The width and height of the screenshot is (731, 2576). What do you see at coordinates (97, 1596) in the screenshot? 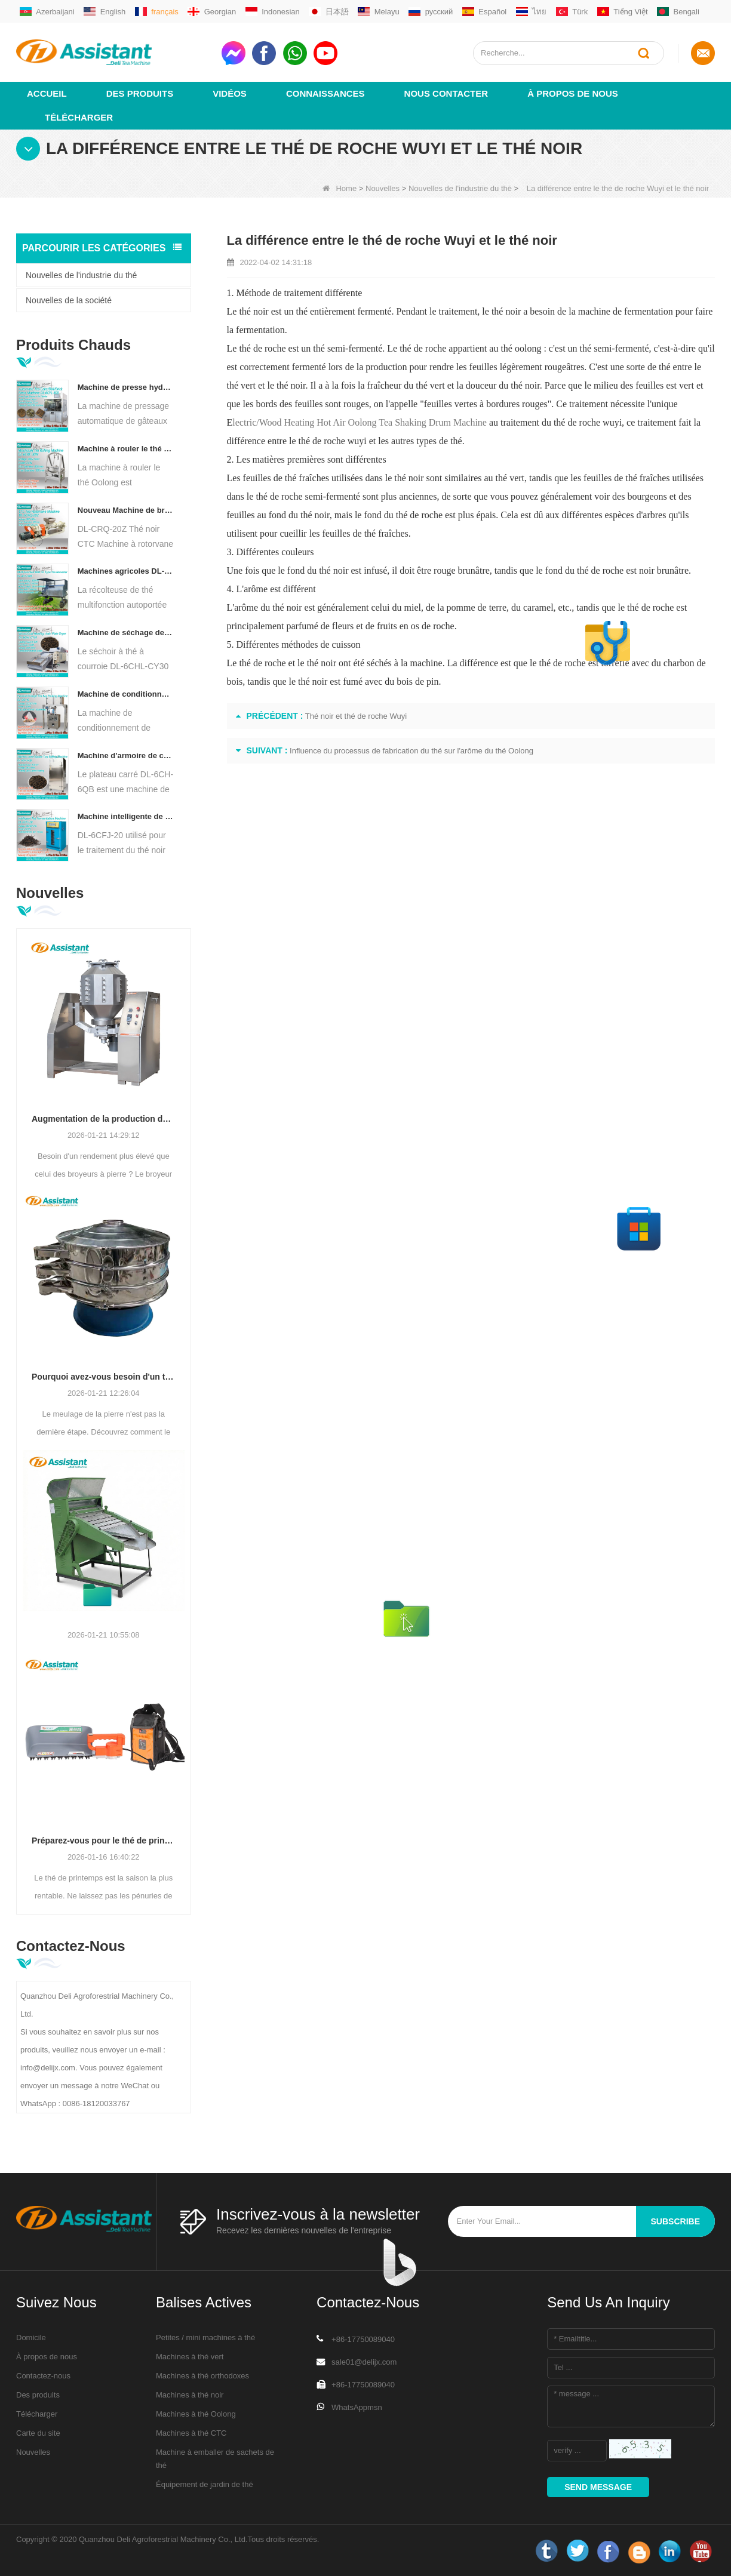
I see `open the green folder` at bounding box center [97, 1596].